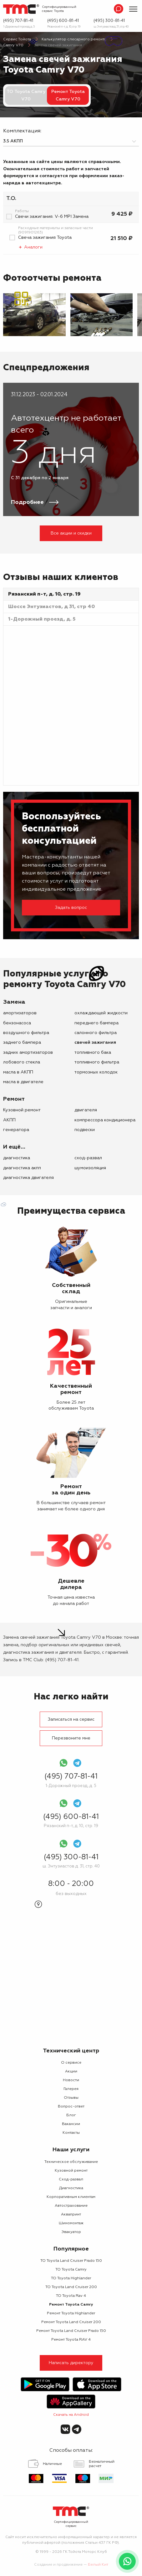  I want to click on access sports scores and updates, so click(96, 973).